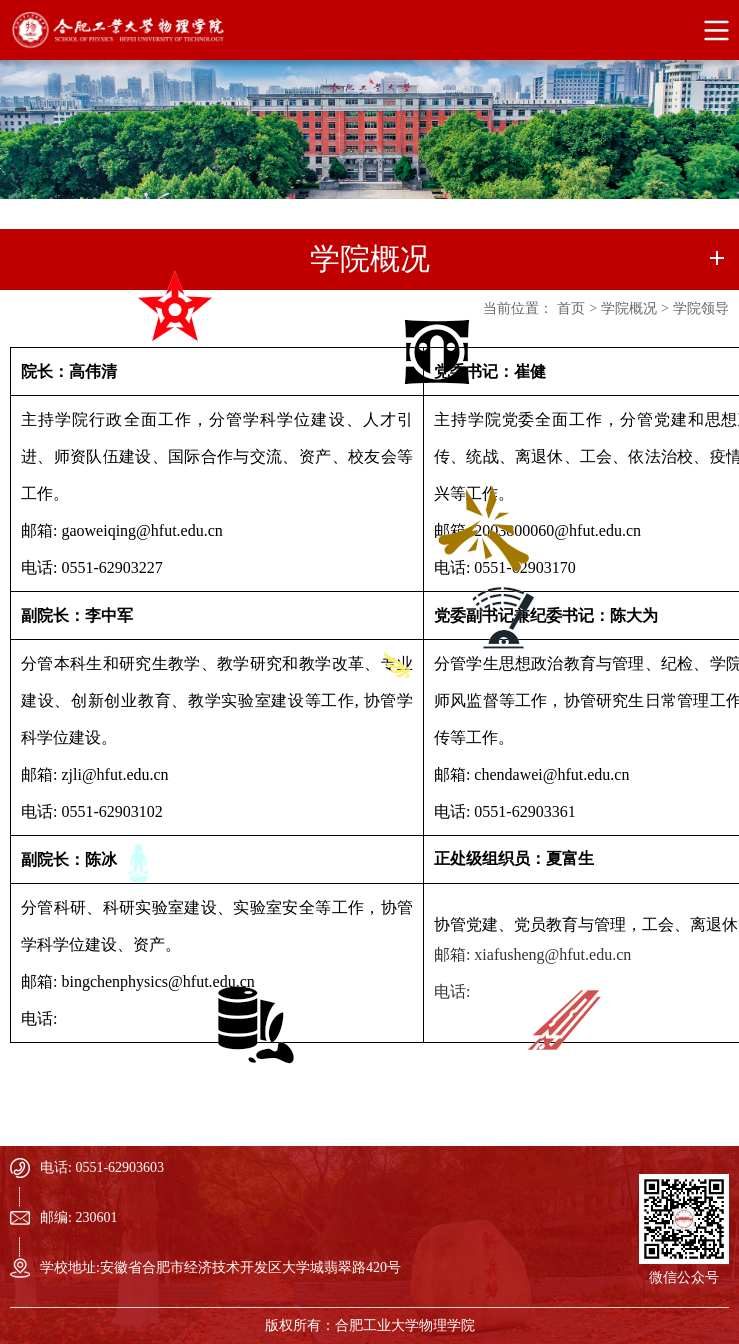 Image resolution: width=739 pixels, height=1344 pixels. I want to click on throwing star weapon in a game inventory, so click(175, 306).